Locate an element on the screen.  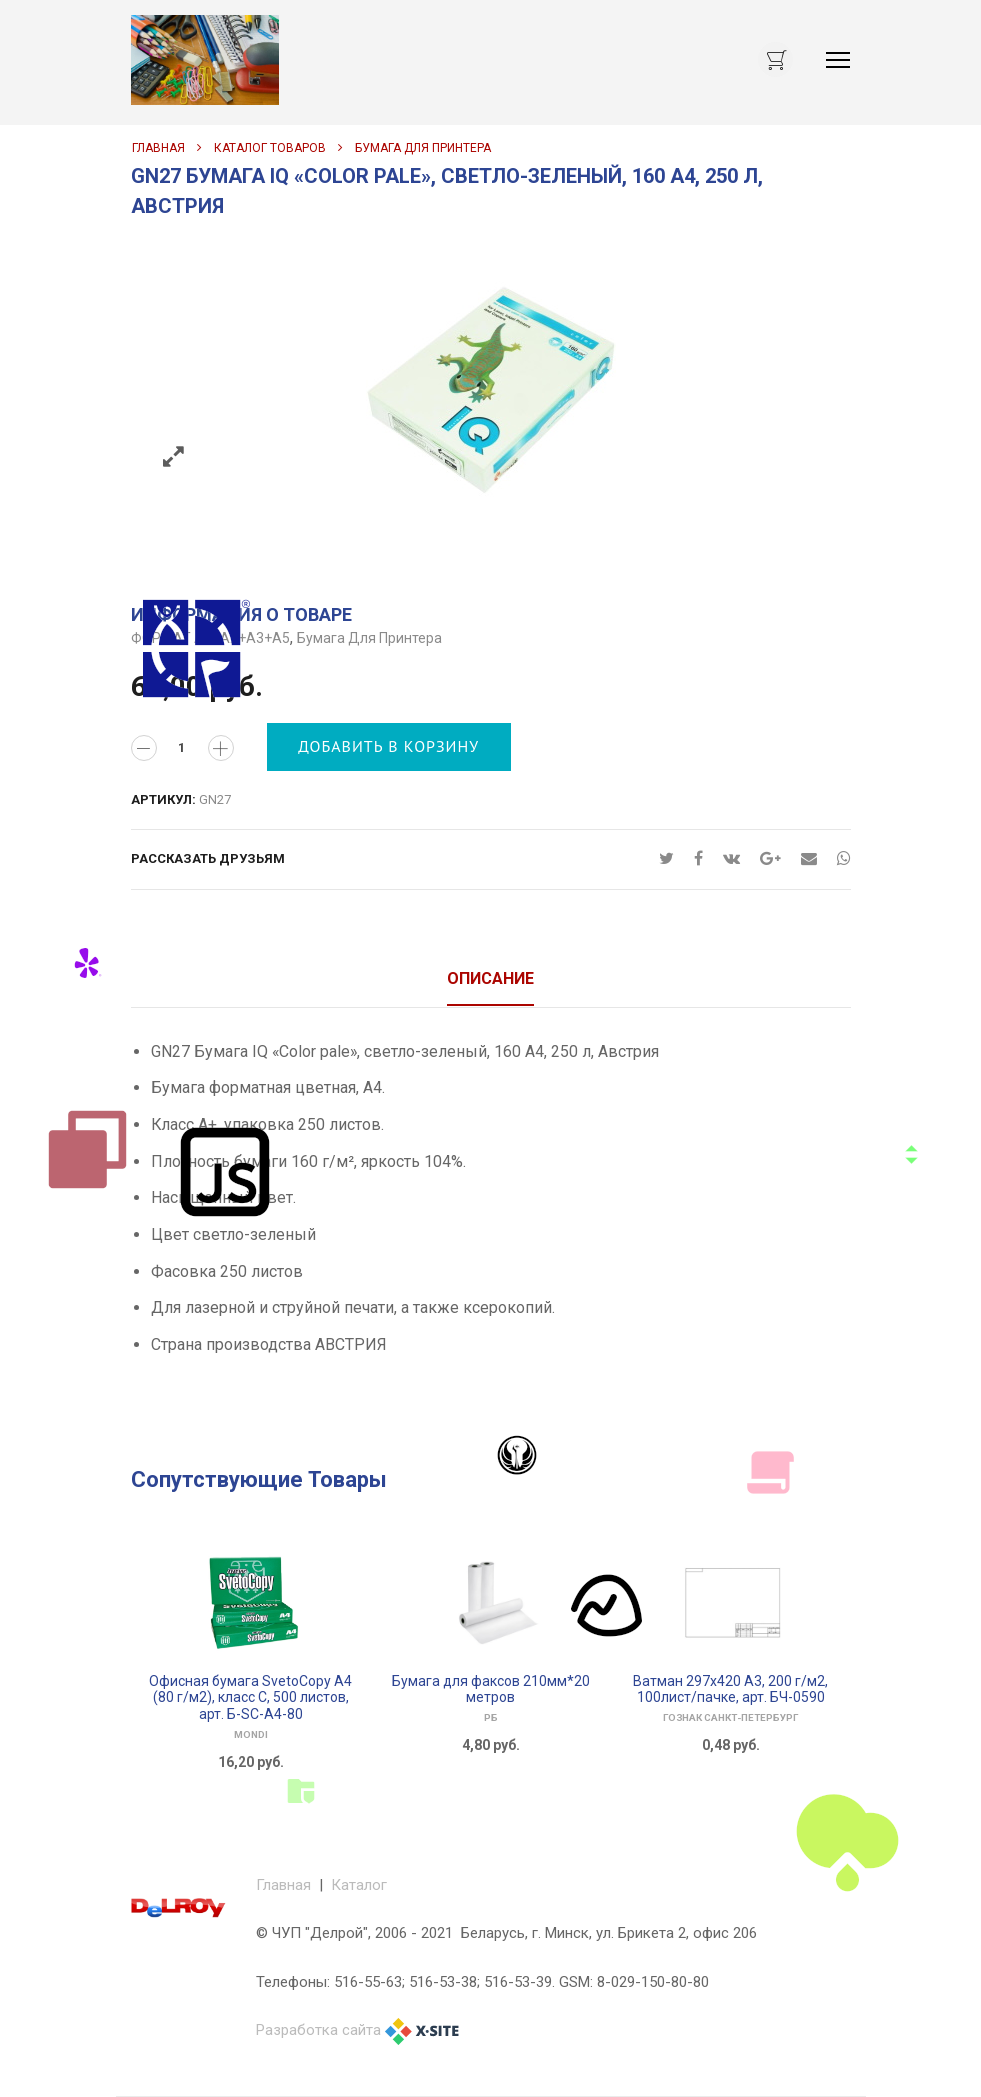
indicates a JavaScript file or code component is located at coordinates (225, 1172).